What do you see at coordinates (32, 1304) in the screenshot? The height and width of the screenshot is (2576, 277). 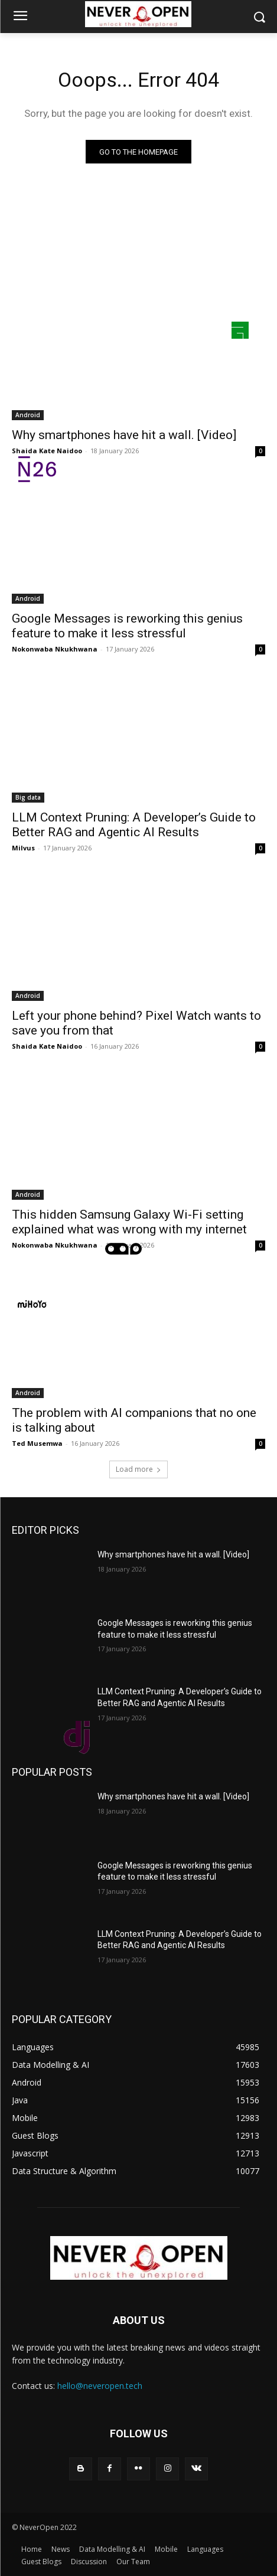 I see `visit miHoYo's official website or portal` at bounding box center [32, 1304].